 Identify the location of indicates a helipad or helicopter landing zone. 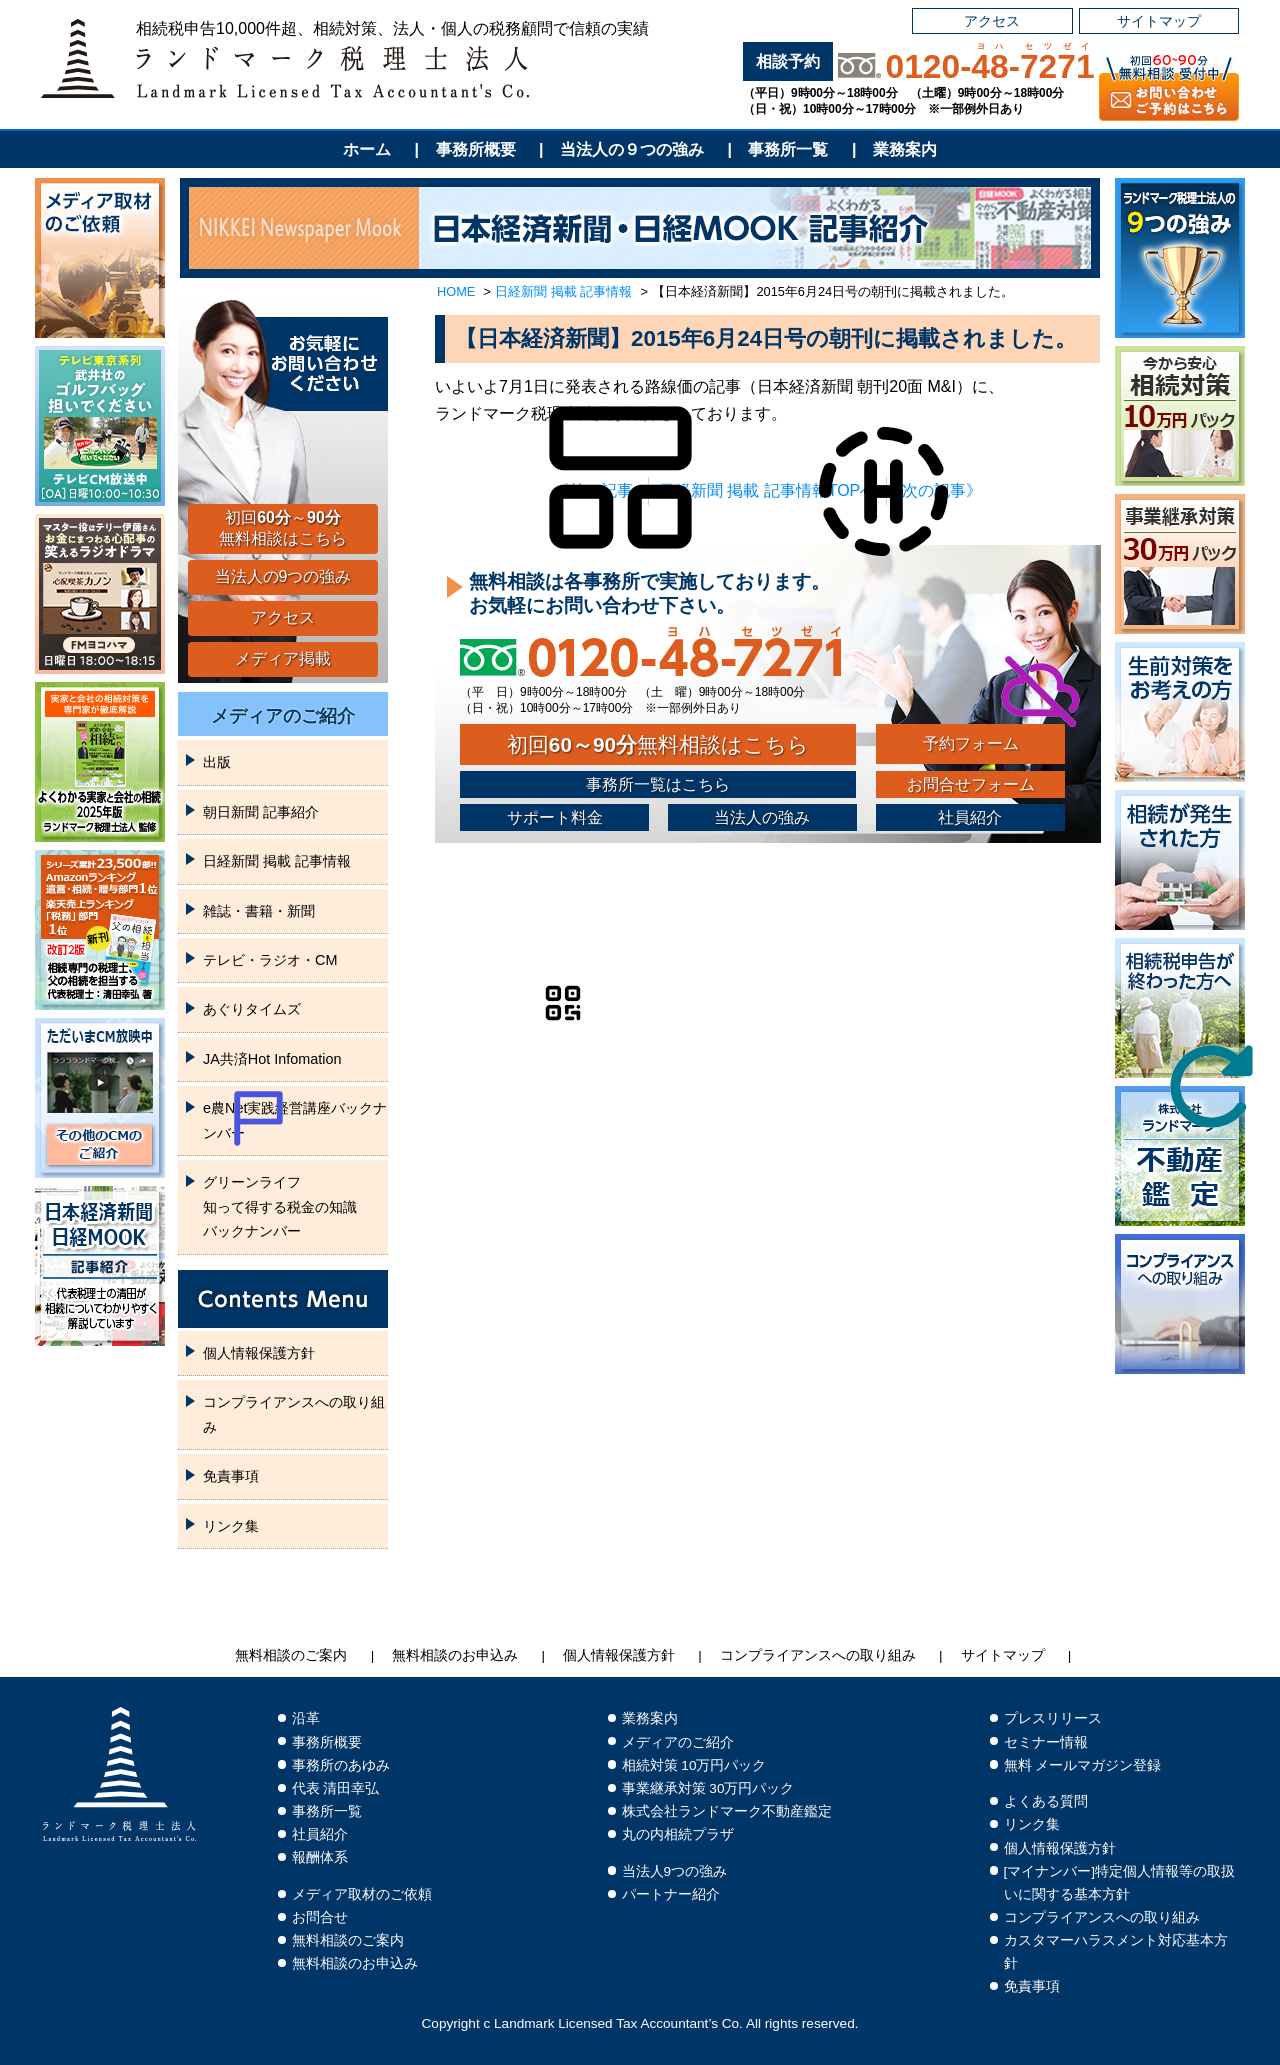
(883, 491).